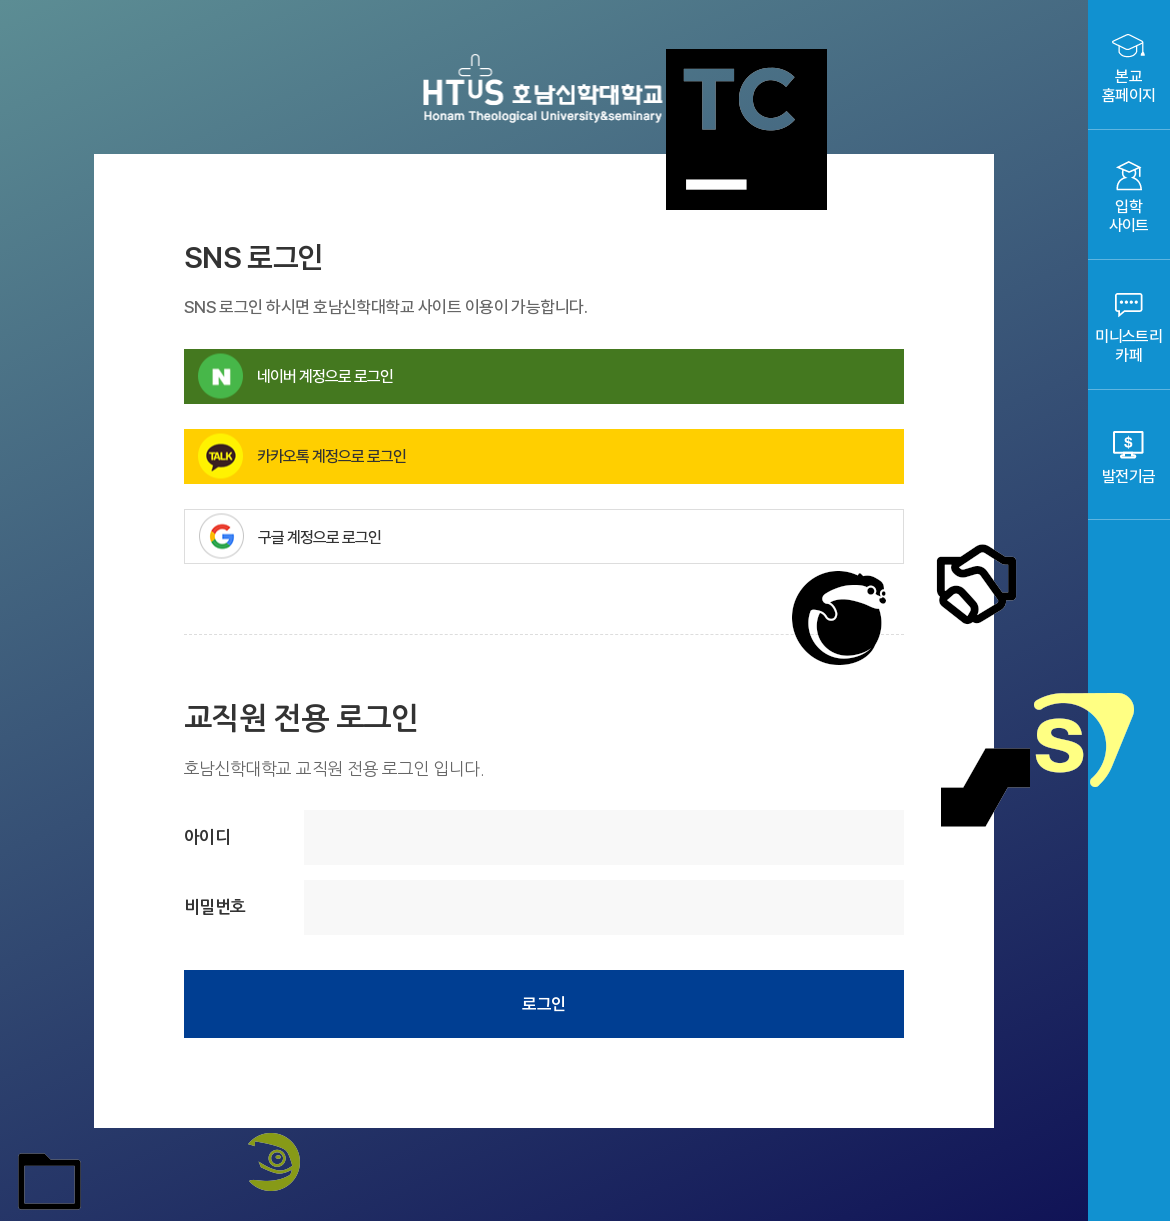 The height and width of the screenshot is (1221, 1170). Describe the element at coordinates (49, 1181) in the screenshot. I see `open folder to view files` at that location.